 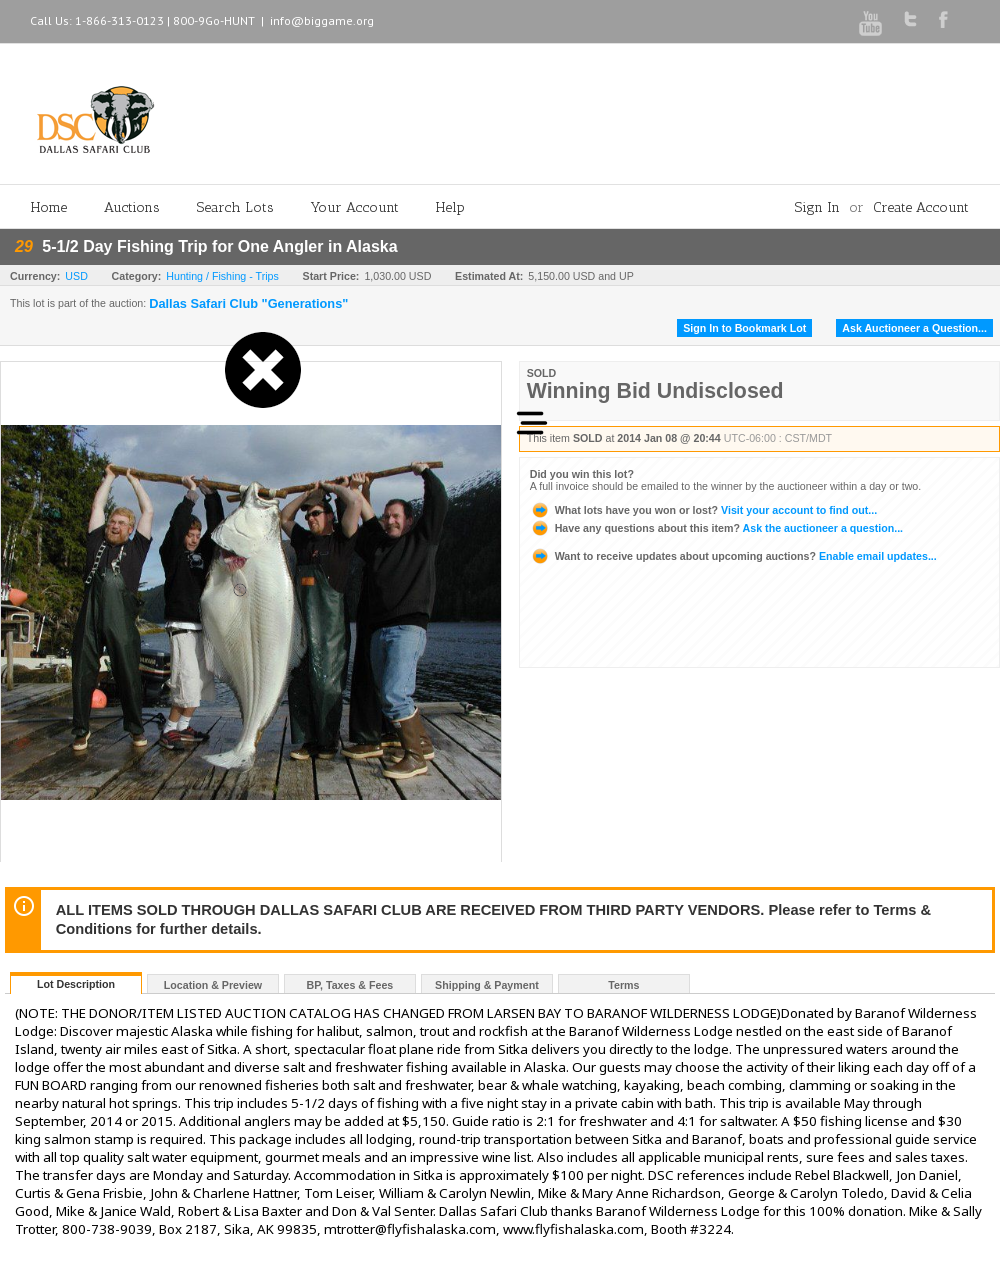 I want to click on view more information or details, so click(x=240, y=590).